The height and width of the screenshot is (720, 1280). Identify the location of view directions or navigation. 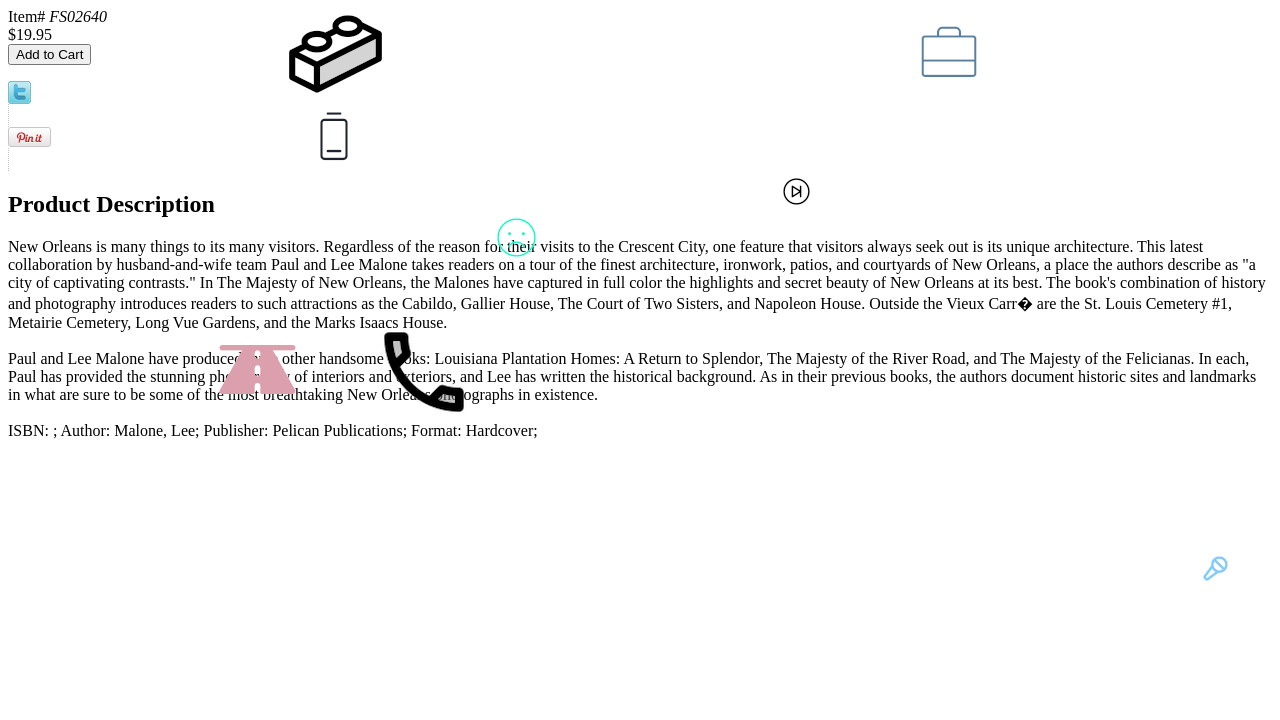
(257, 369).